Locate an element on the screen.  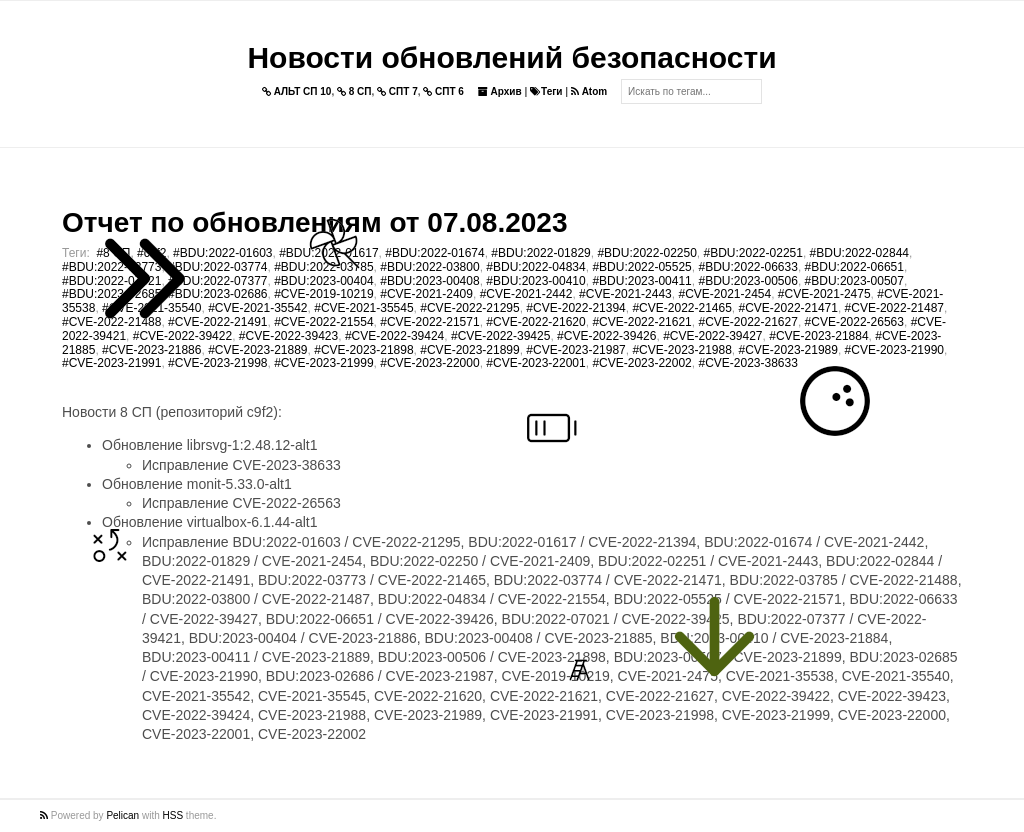
skip forward or advance to next item is located at coordinates (141, 278).